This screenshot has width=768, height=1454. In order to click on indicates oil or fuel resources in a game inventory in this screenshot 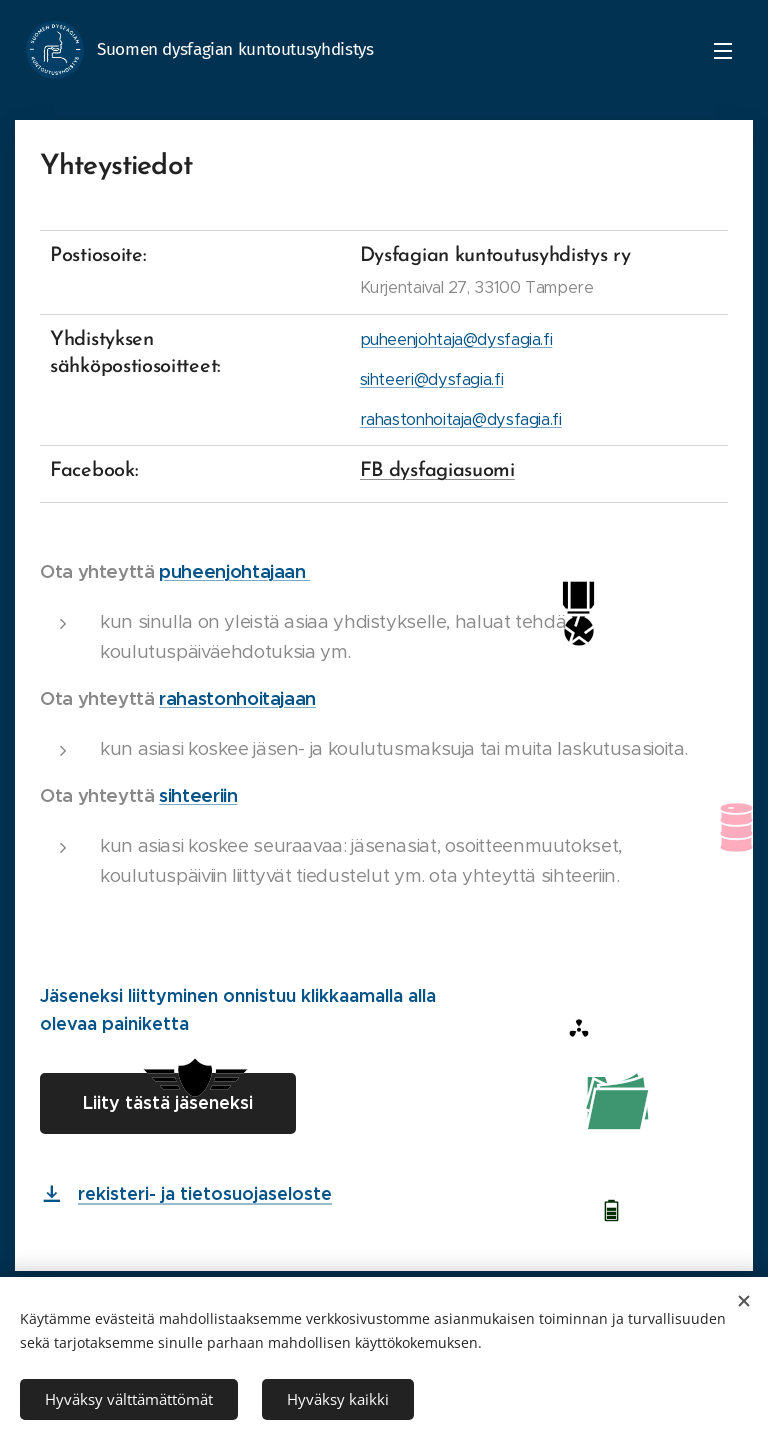, I will do `click(736, 827)`.